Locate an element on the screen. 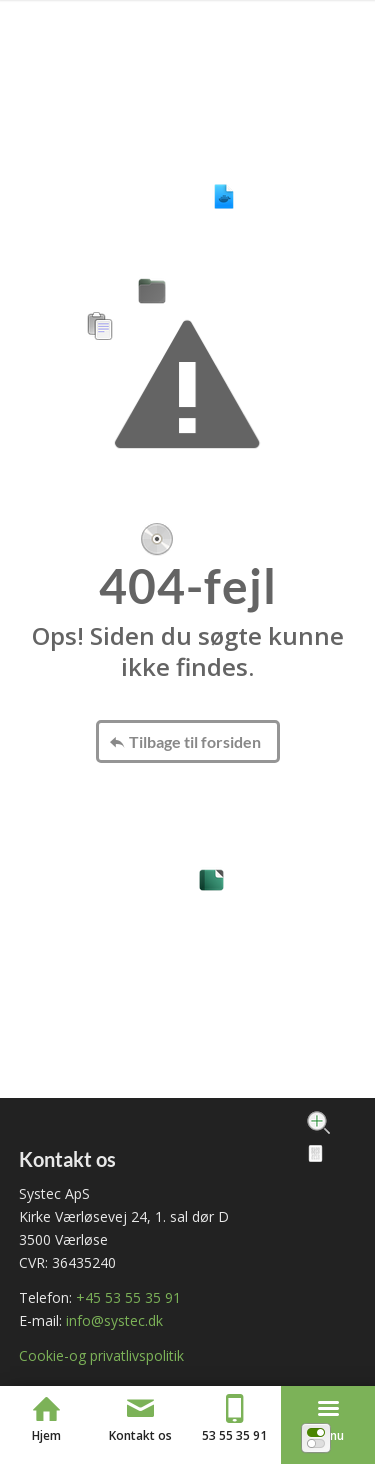  change desktop wallpaper settings is located at coordinates (211, 879).